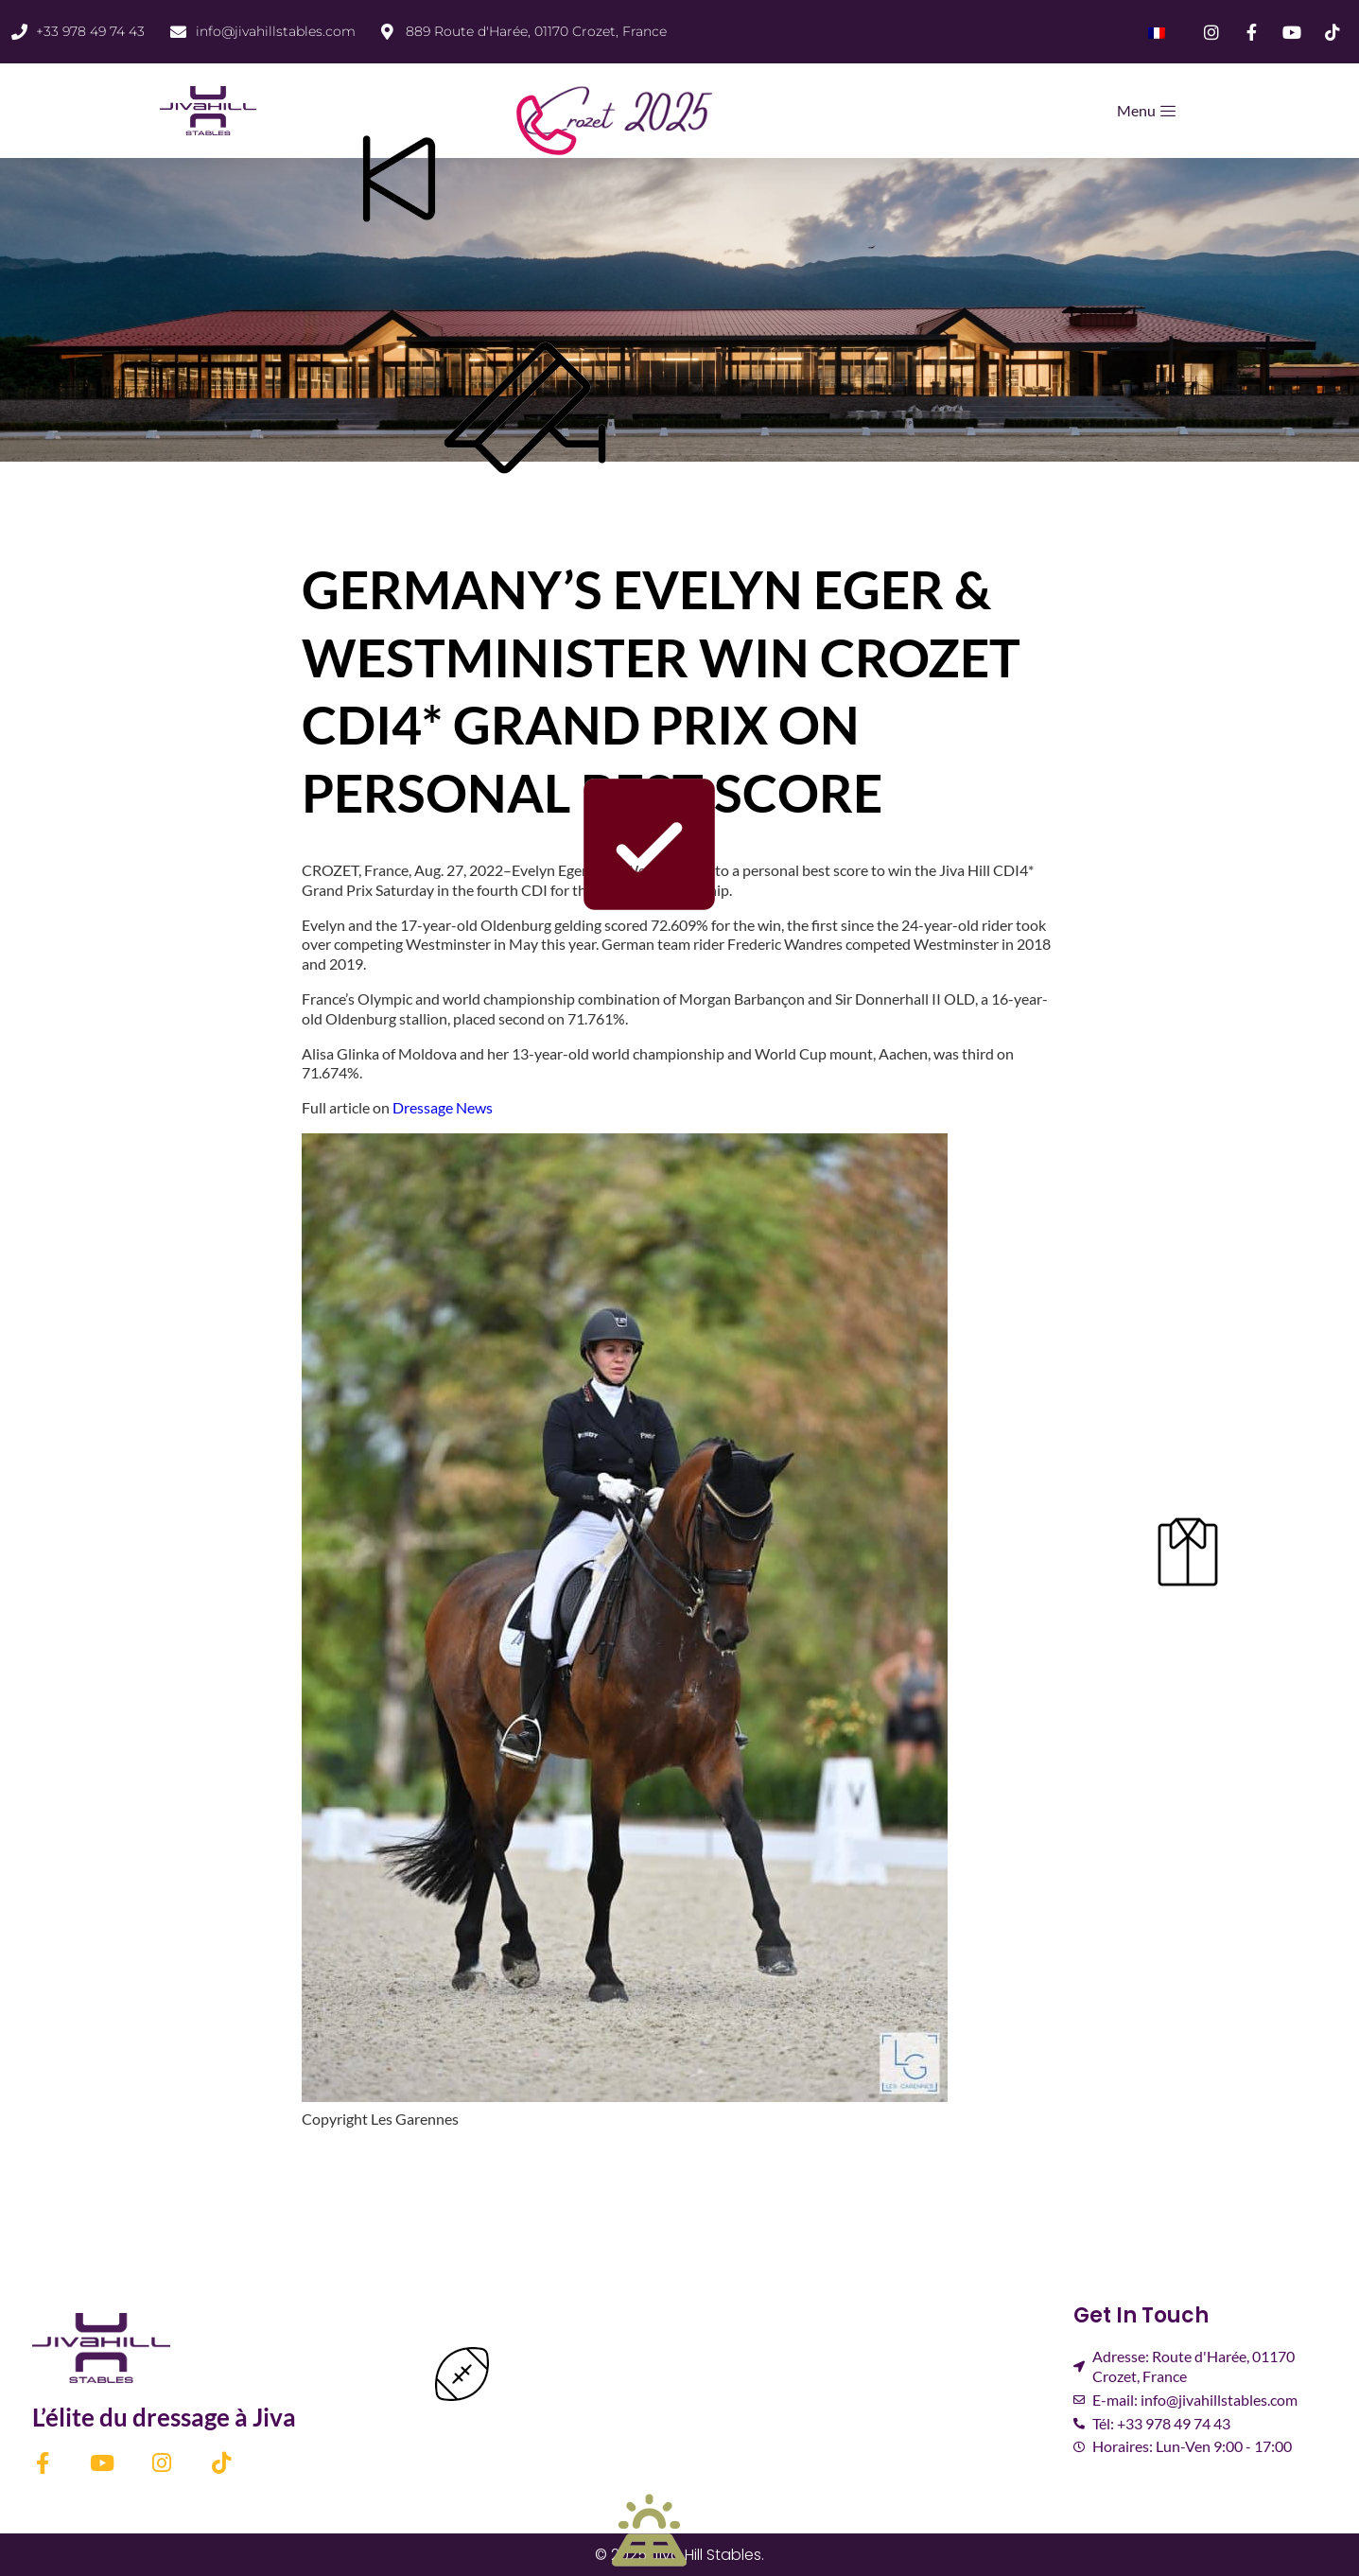 This screenshot has width=1359, height=2576. Describe the element at coordinates (399, 179) in the screenshot. I see `skip to previous track` at that location.